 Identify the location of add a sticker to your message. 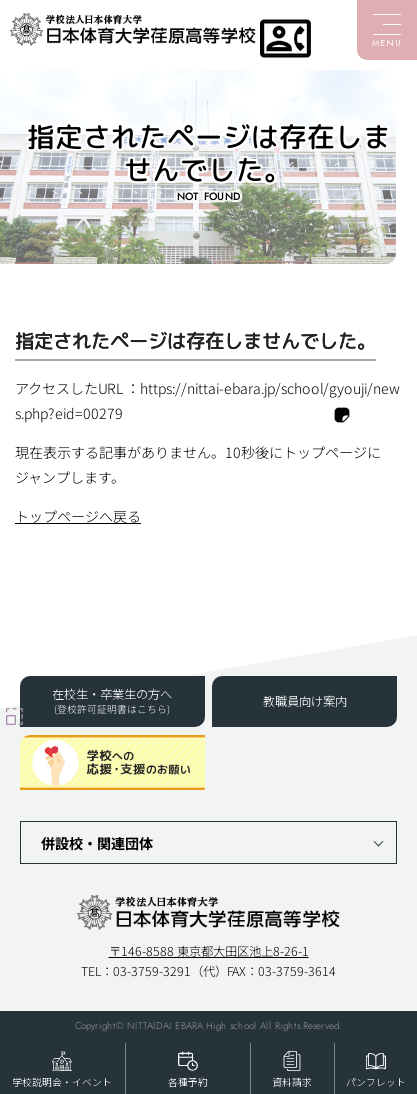
(342, 415).